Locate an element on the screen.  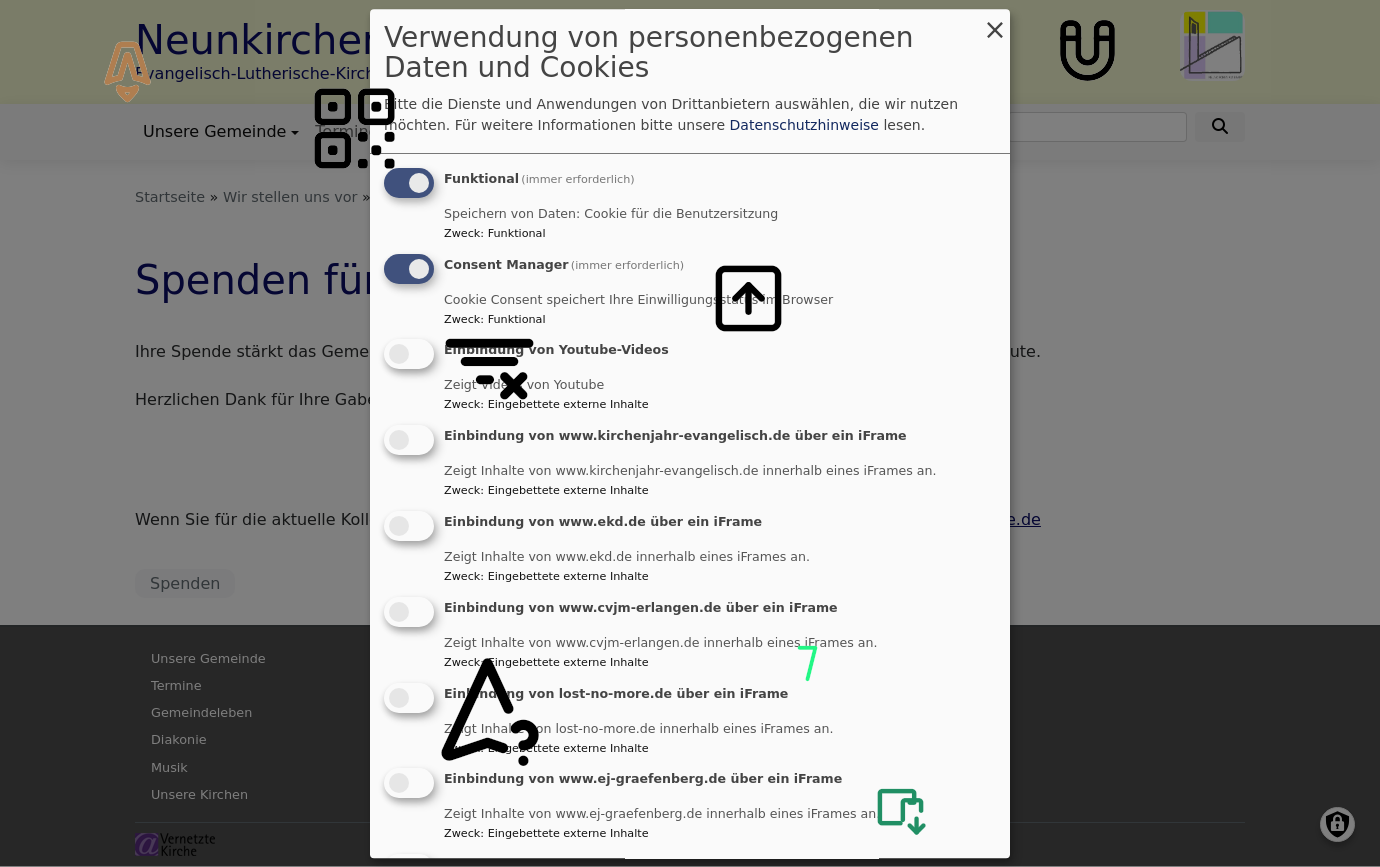
upload a file or document is located at coordinates (748, 298).